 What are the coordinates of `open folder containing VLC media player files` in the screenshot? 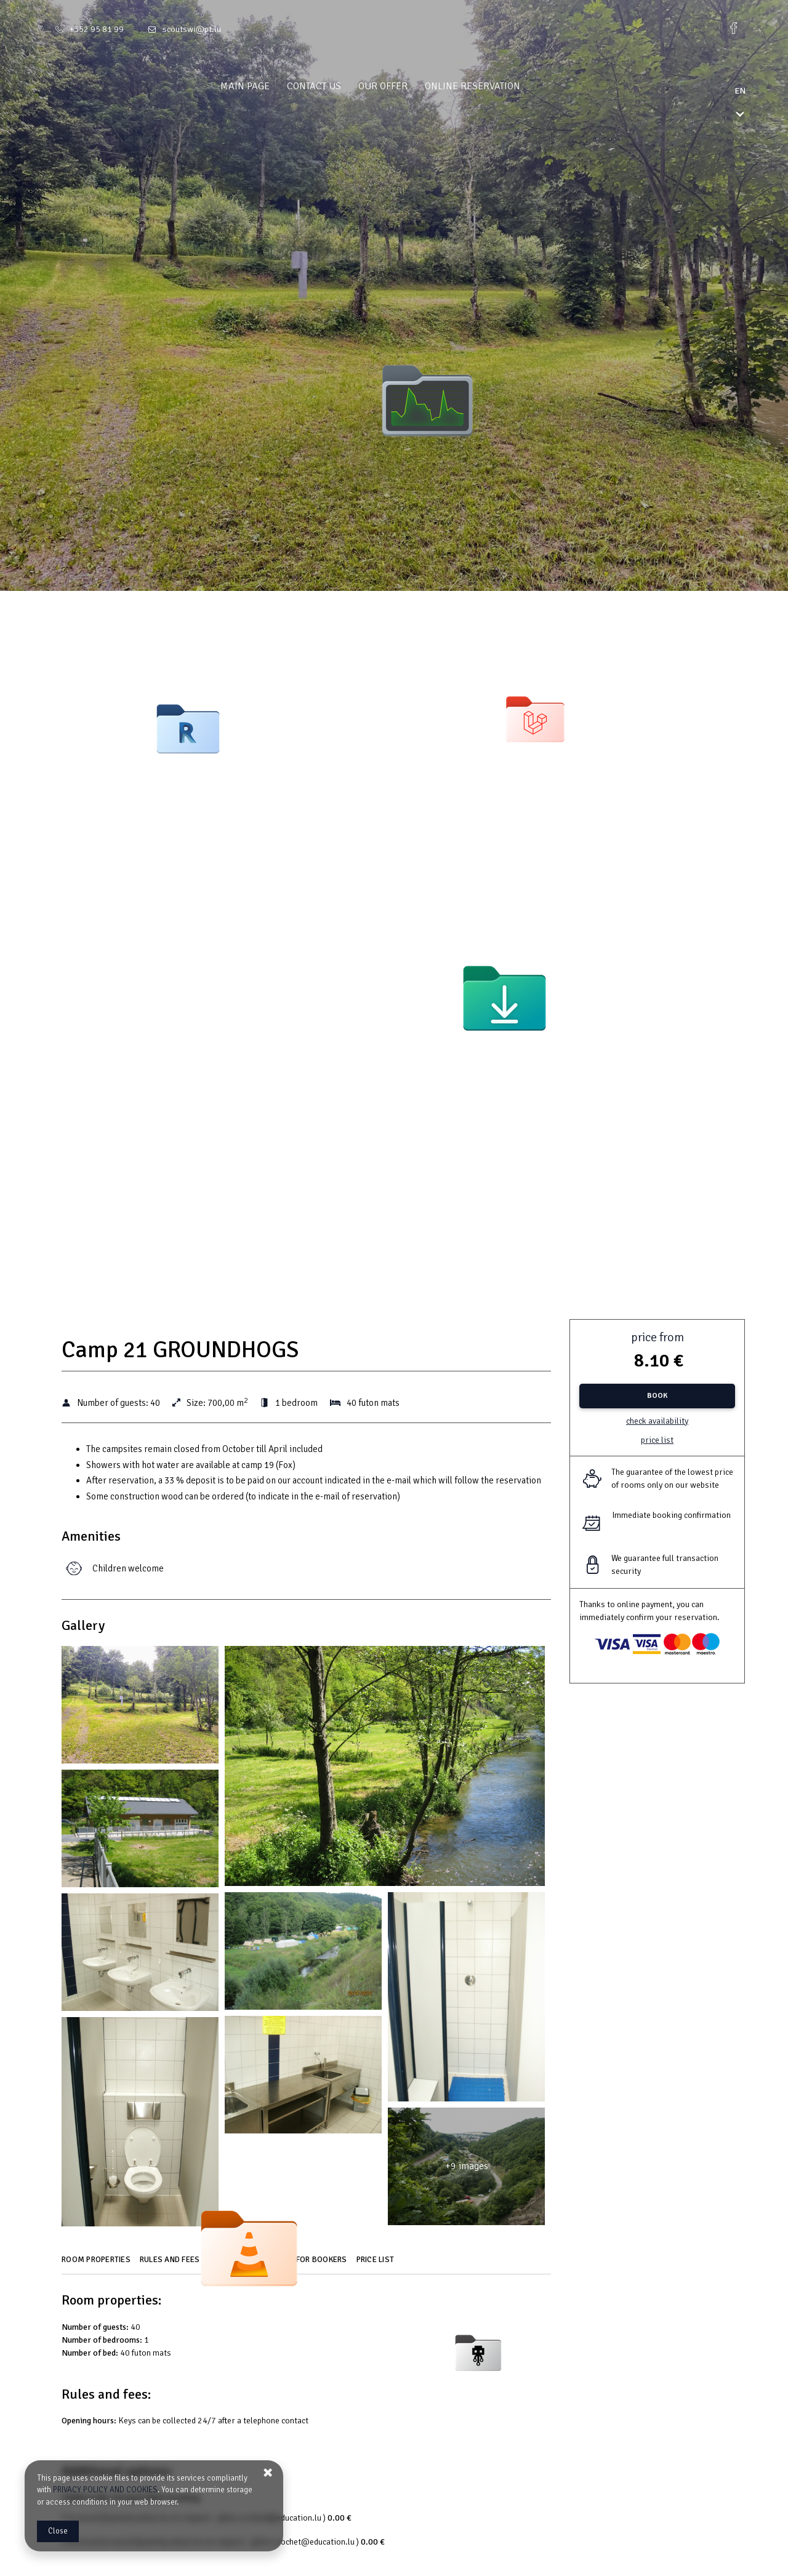 It's located at (249, 2251).